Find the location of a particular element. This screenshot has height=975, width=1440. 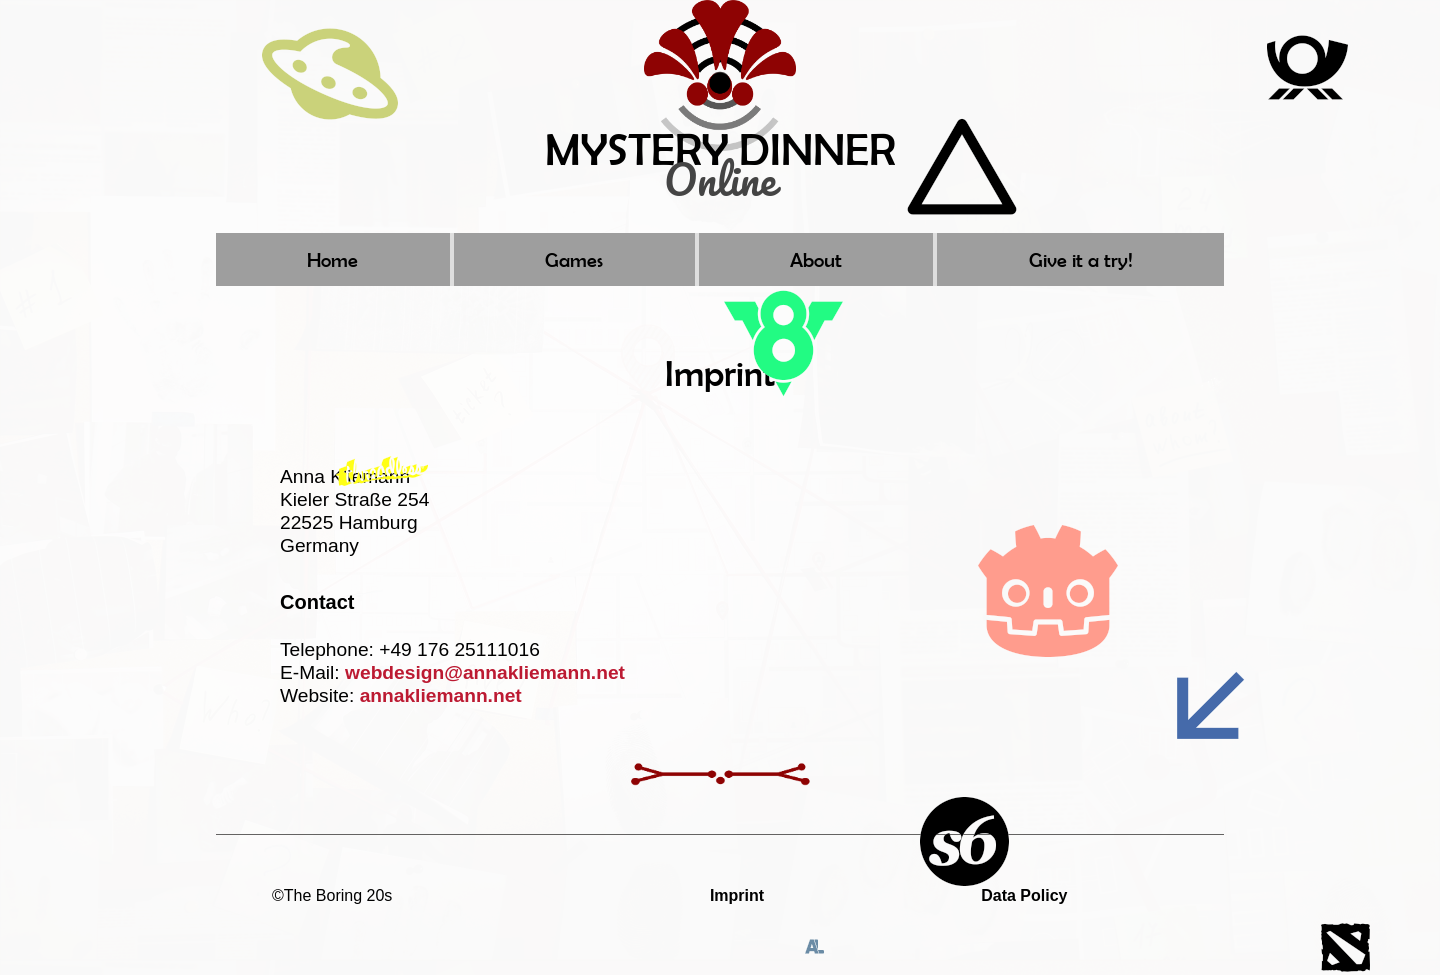

open AniList app or website is located at coordinates (814, 946).